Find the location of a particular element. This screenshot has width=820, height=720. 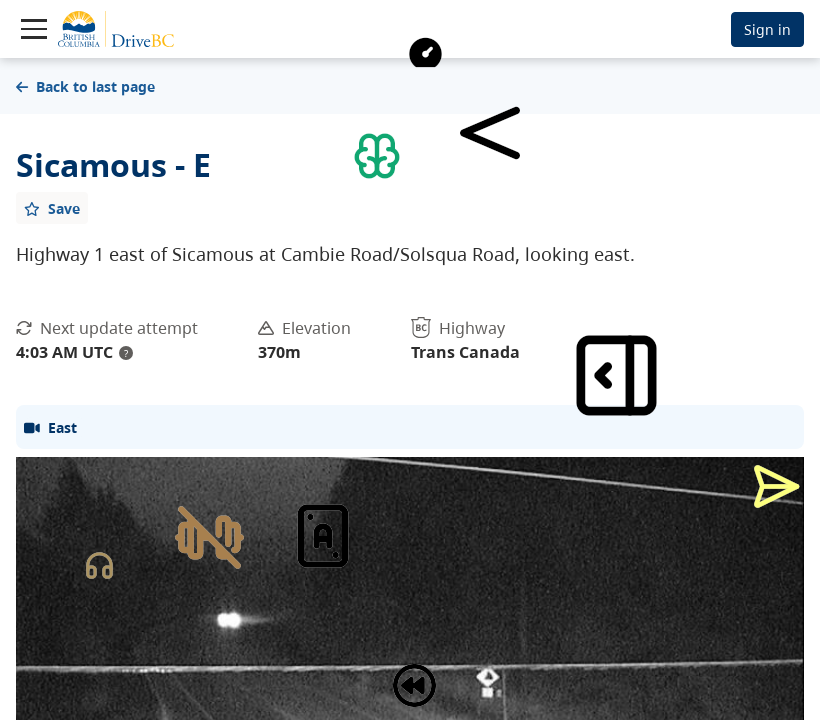

disable workout tracking is located at coordinates (209, 537).